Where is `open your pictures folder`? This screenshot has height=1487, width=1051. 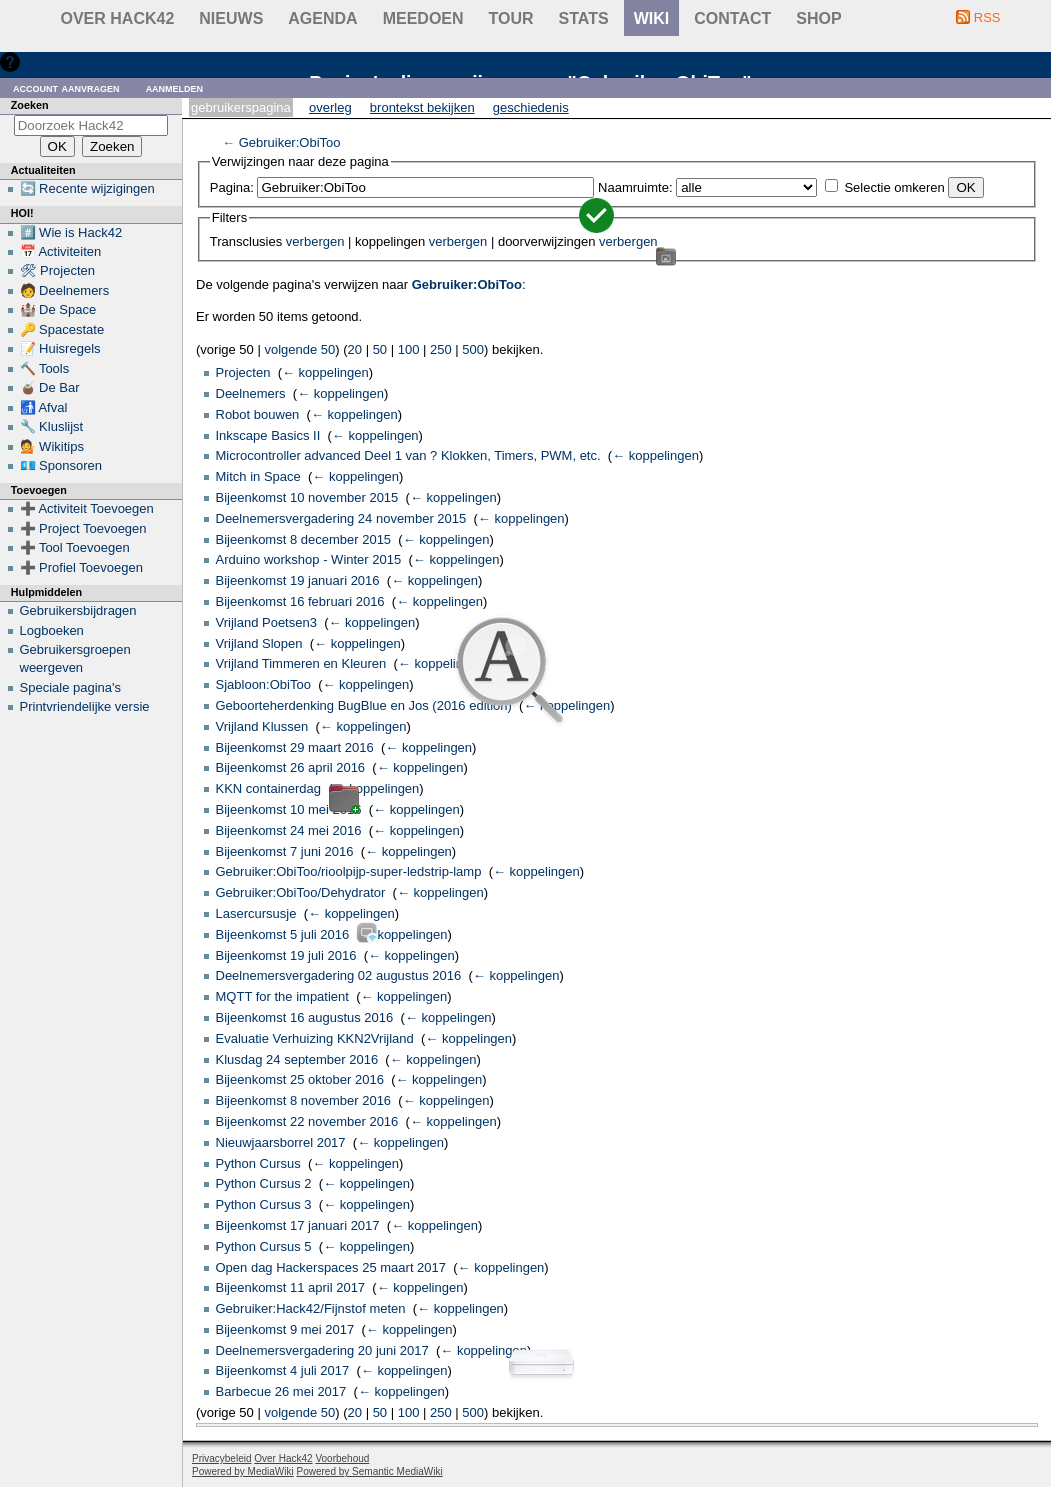 open your pictures folder is located at coordinates (666, 256).